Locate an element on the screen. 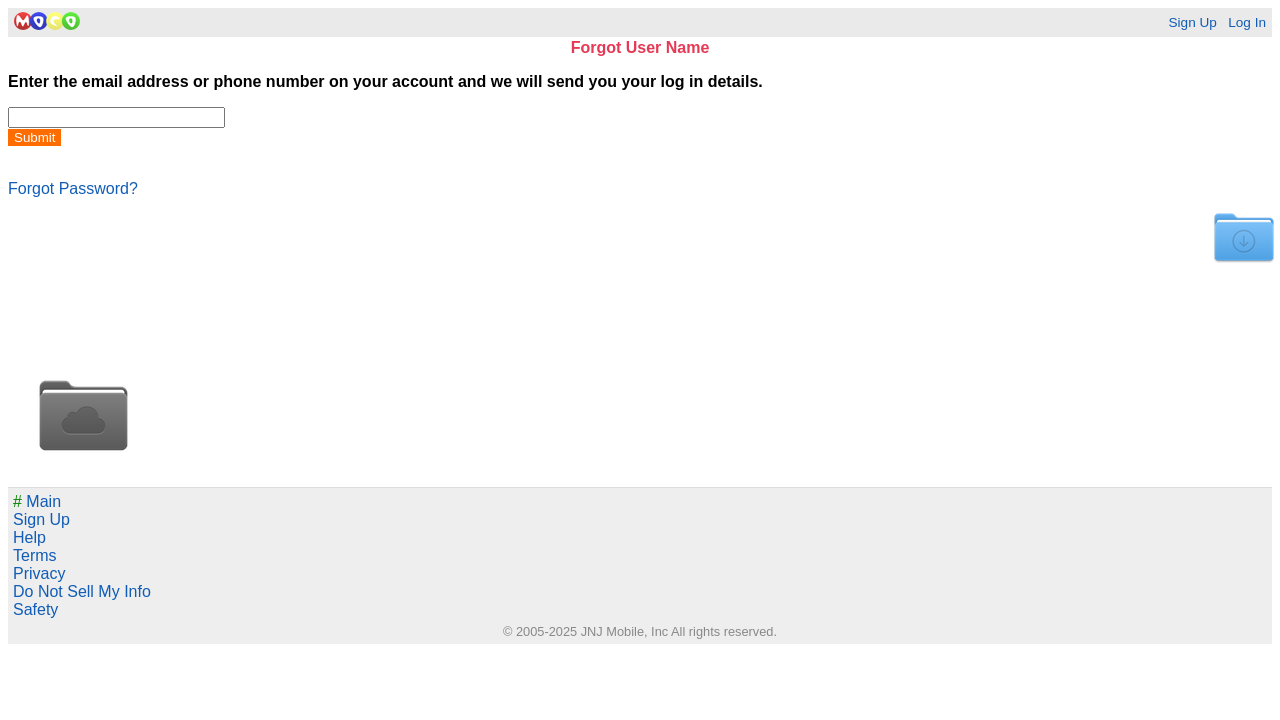 This screenshot has height=720, width=1280. access cloud-synced files and folders is located at coordinates (83, 415).